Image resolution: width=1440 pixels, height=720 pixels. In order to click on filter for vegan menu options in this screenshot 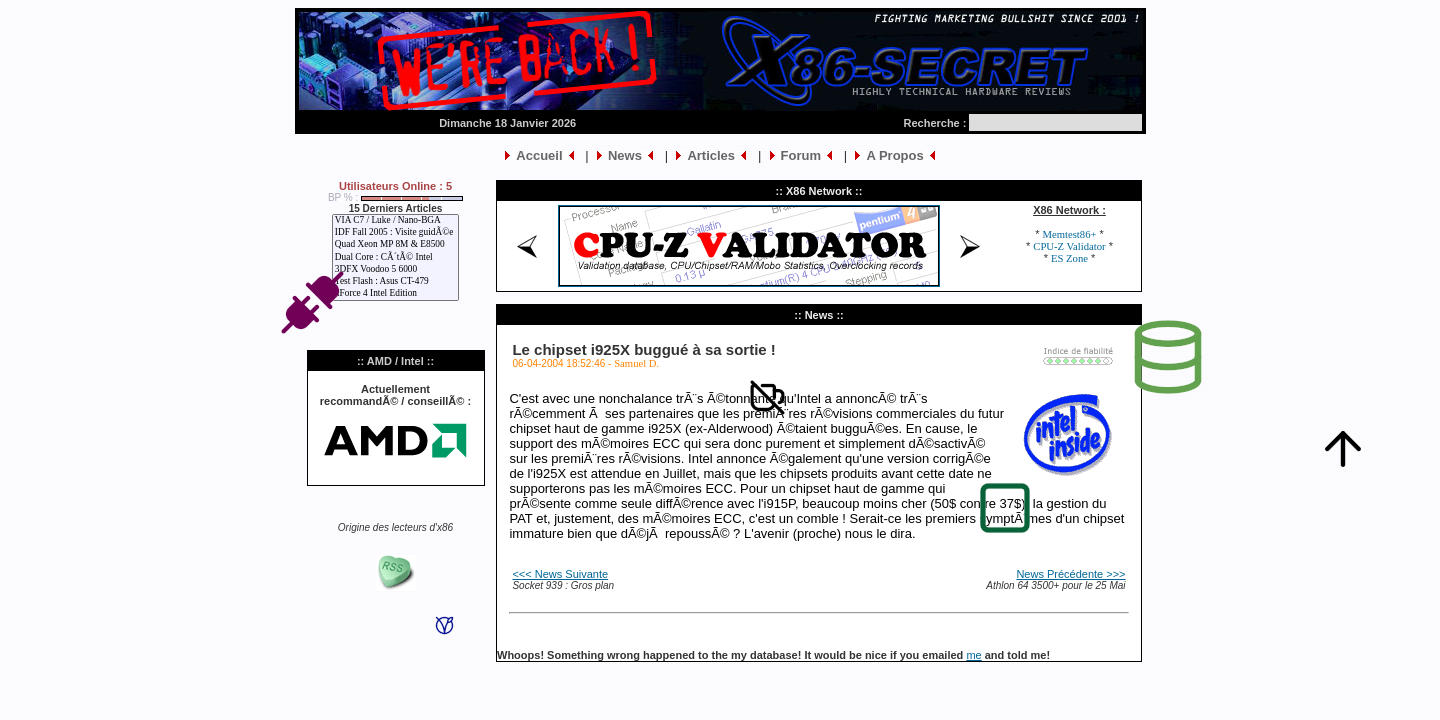, I will do `click(444, 625)`.